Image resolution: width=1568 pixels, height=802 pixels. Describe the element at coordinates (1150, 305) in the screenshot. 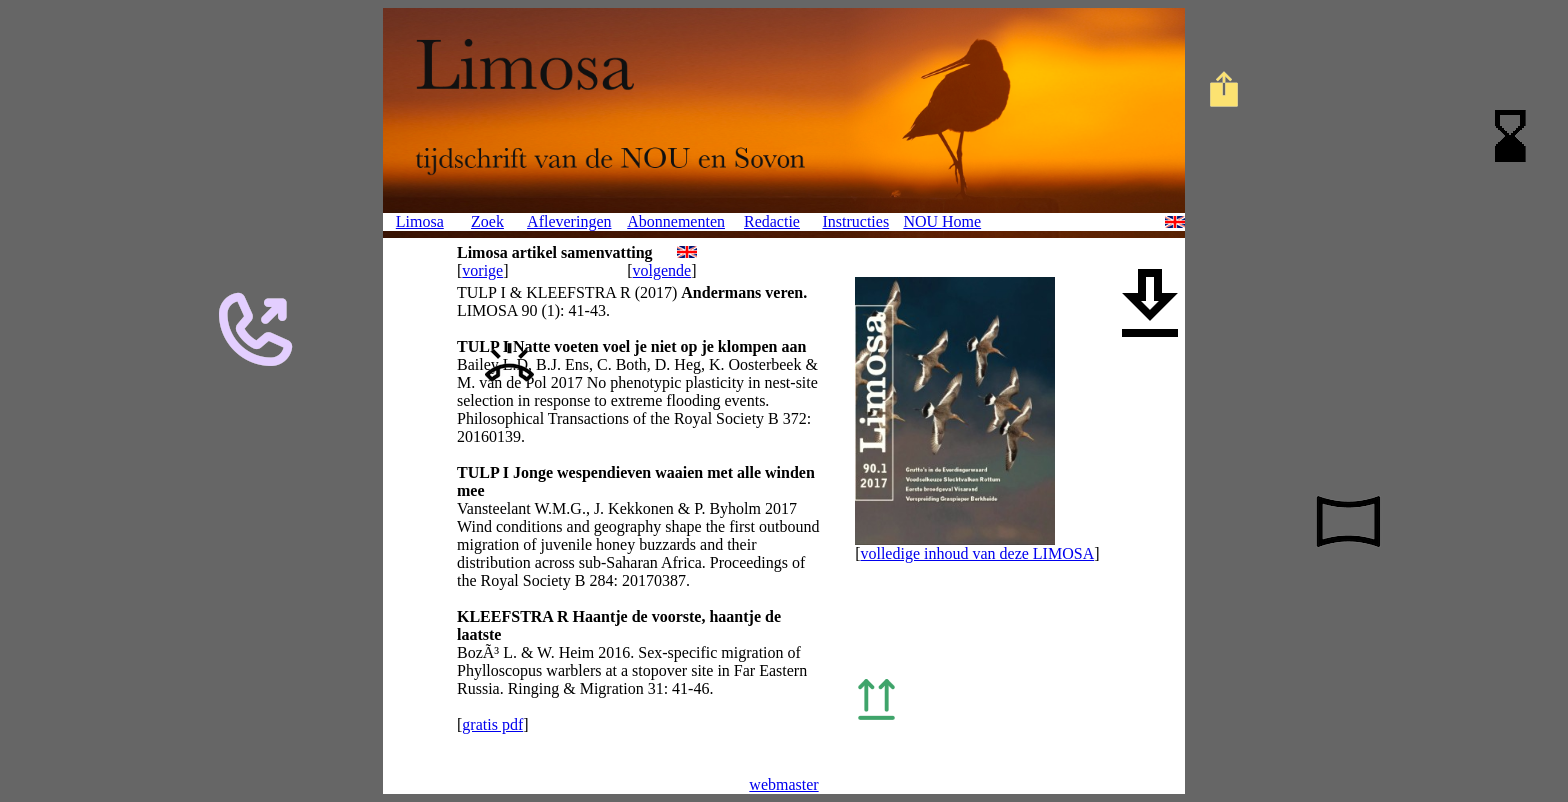

I see `download a file or content` at that location.